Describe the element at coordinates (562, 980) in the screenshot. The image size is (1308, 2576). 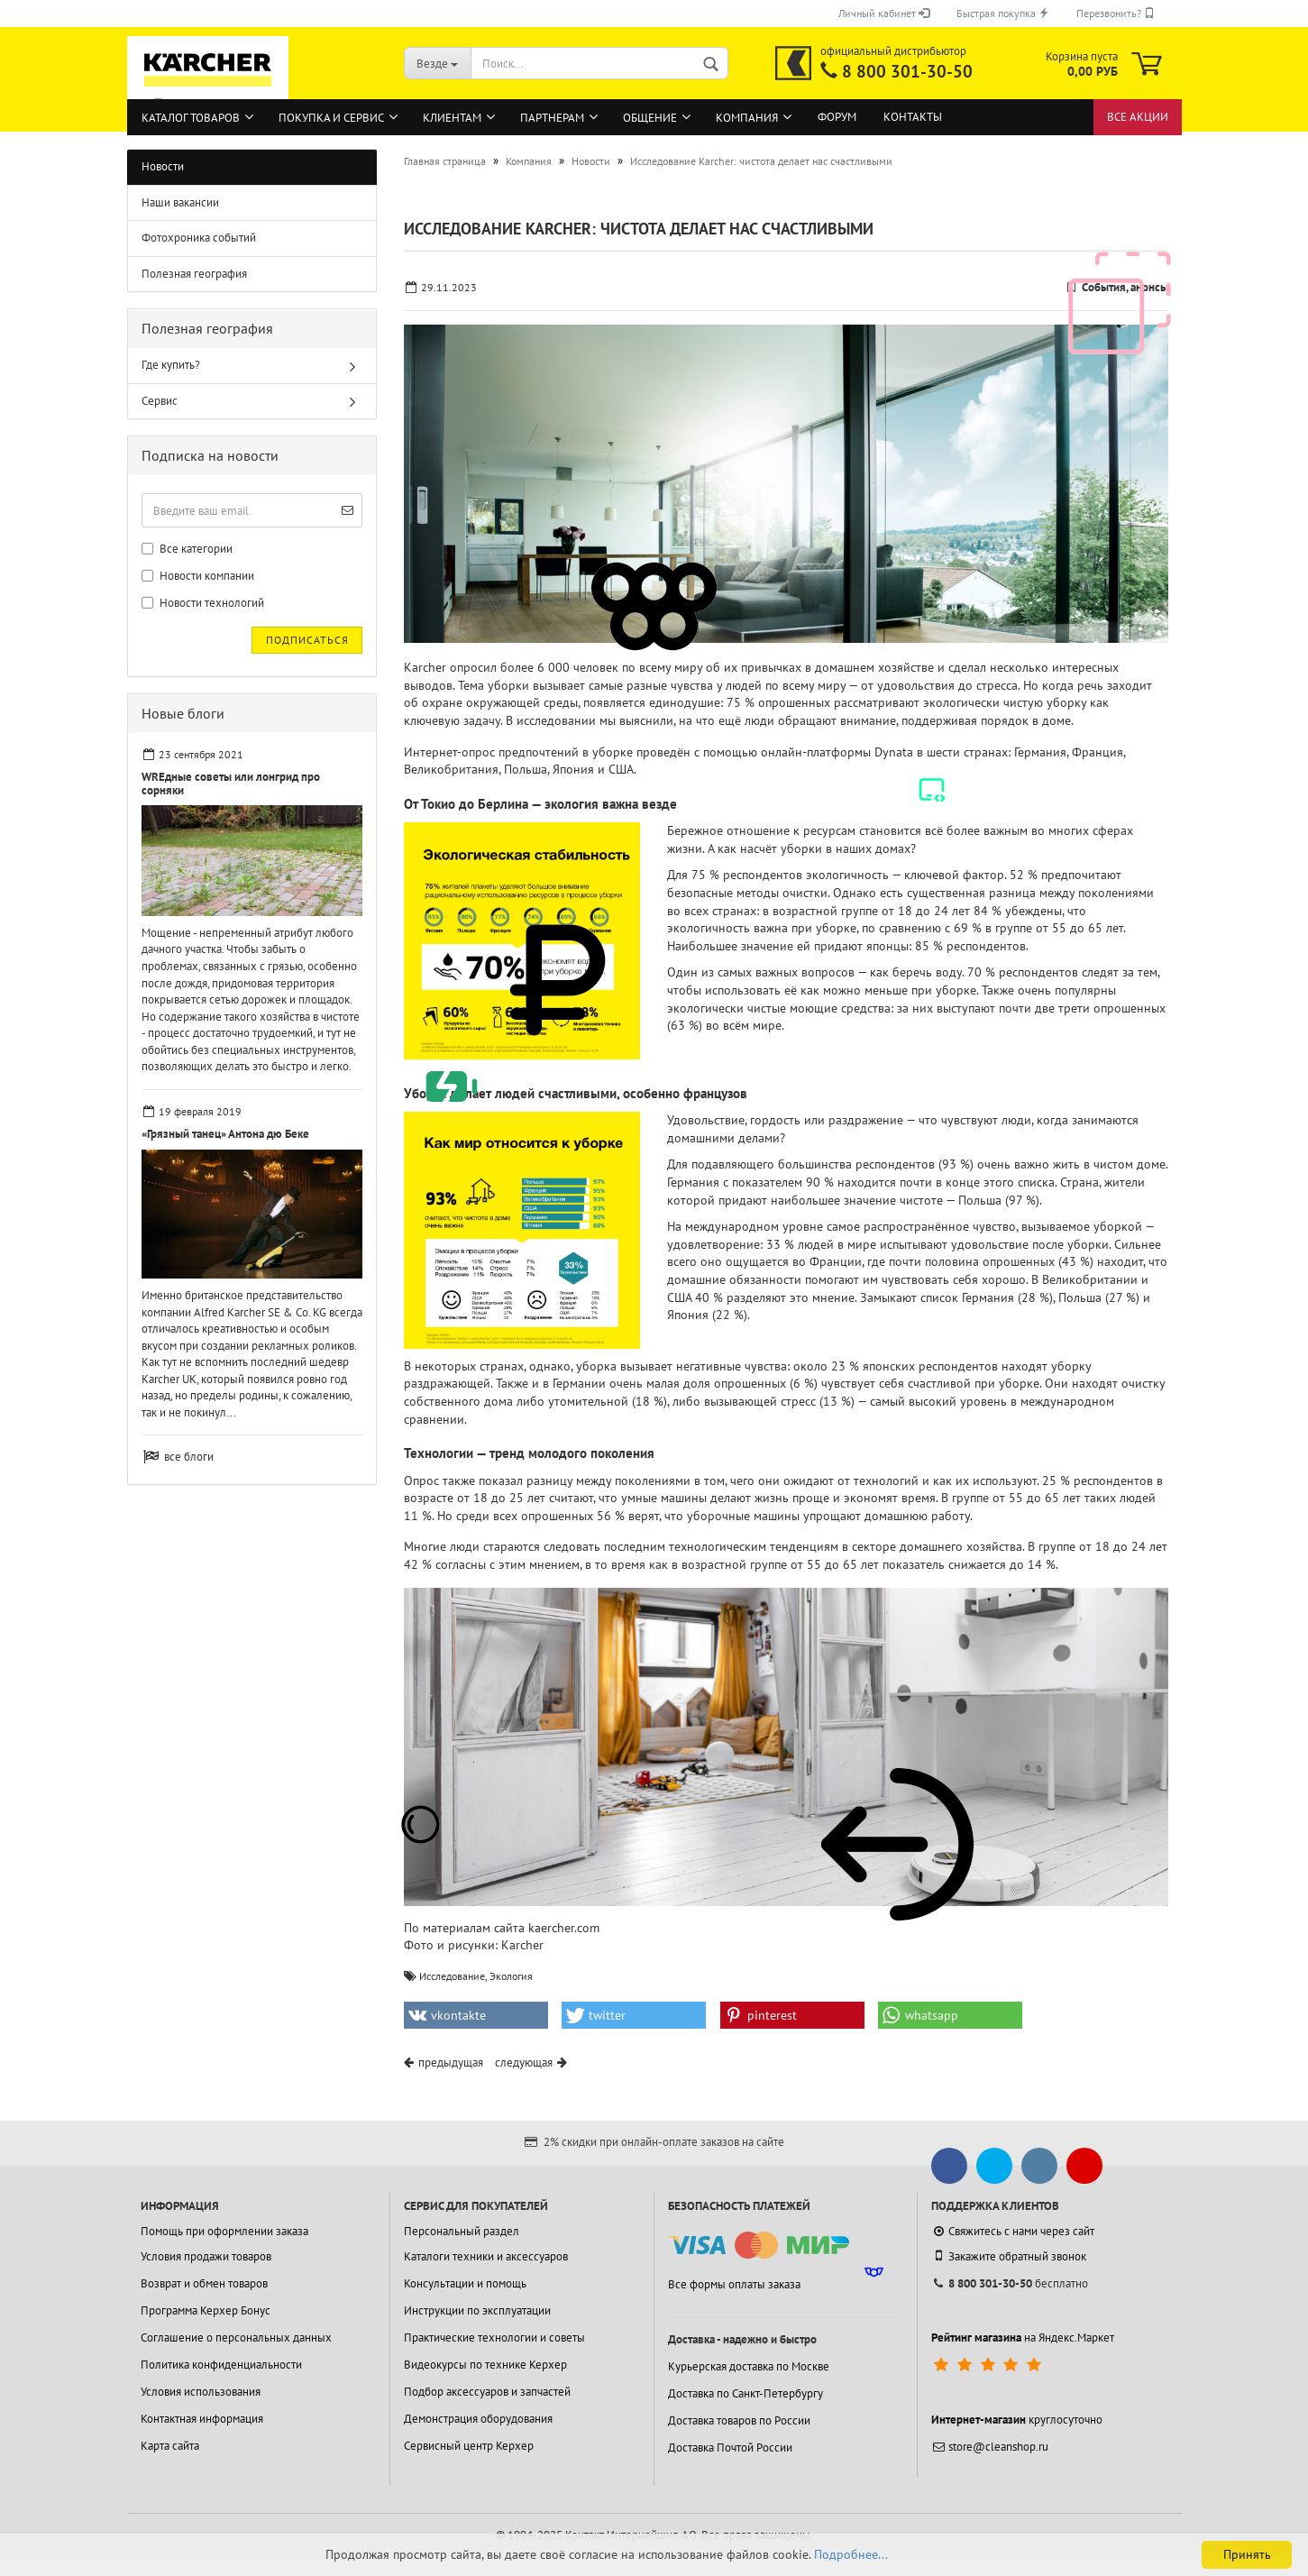
I see `indicates russian ruble currency` at that location.